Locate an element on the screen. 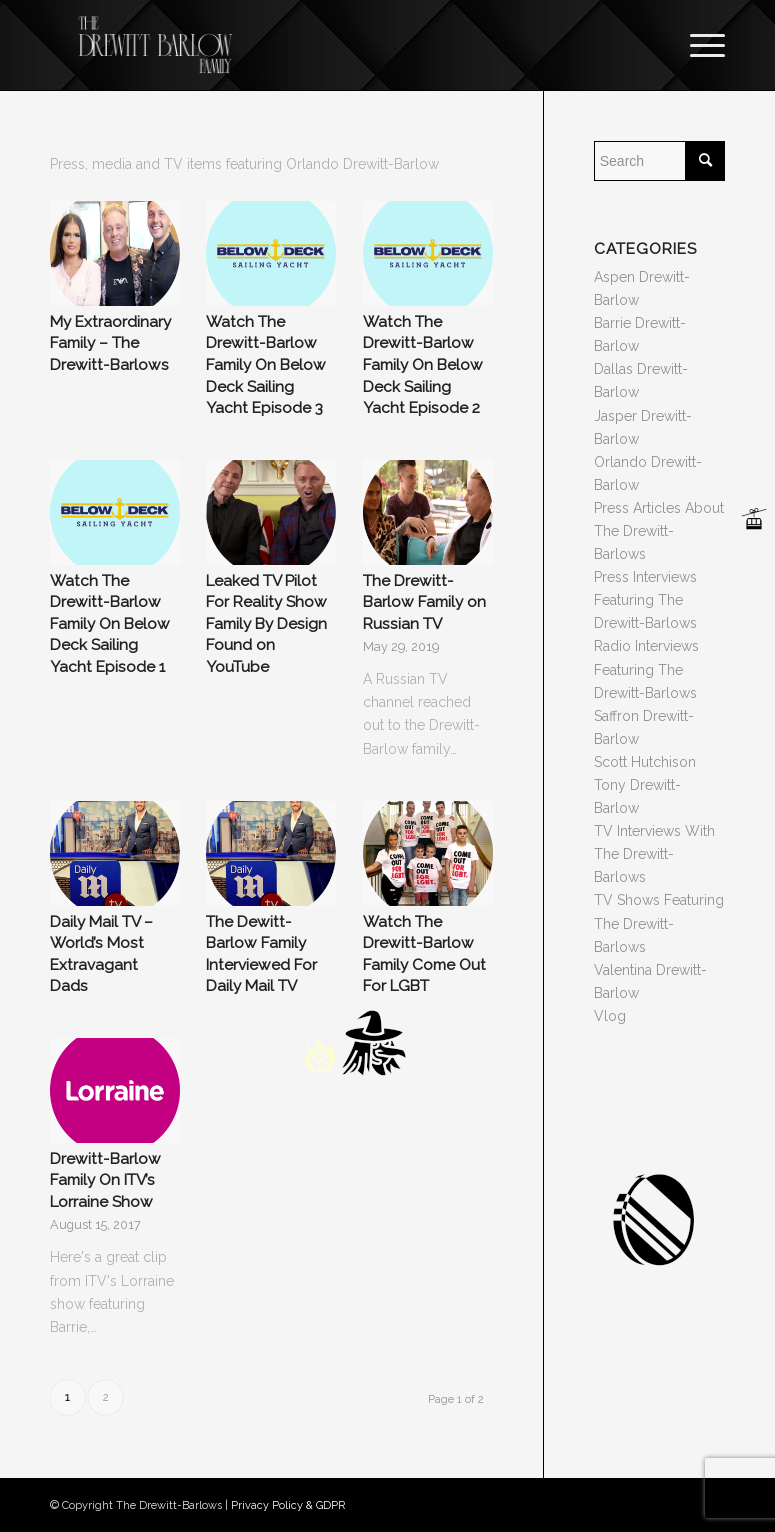  activate a risky or high-stakes game mode is located at coordinates (320, 1057).